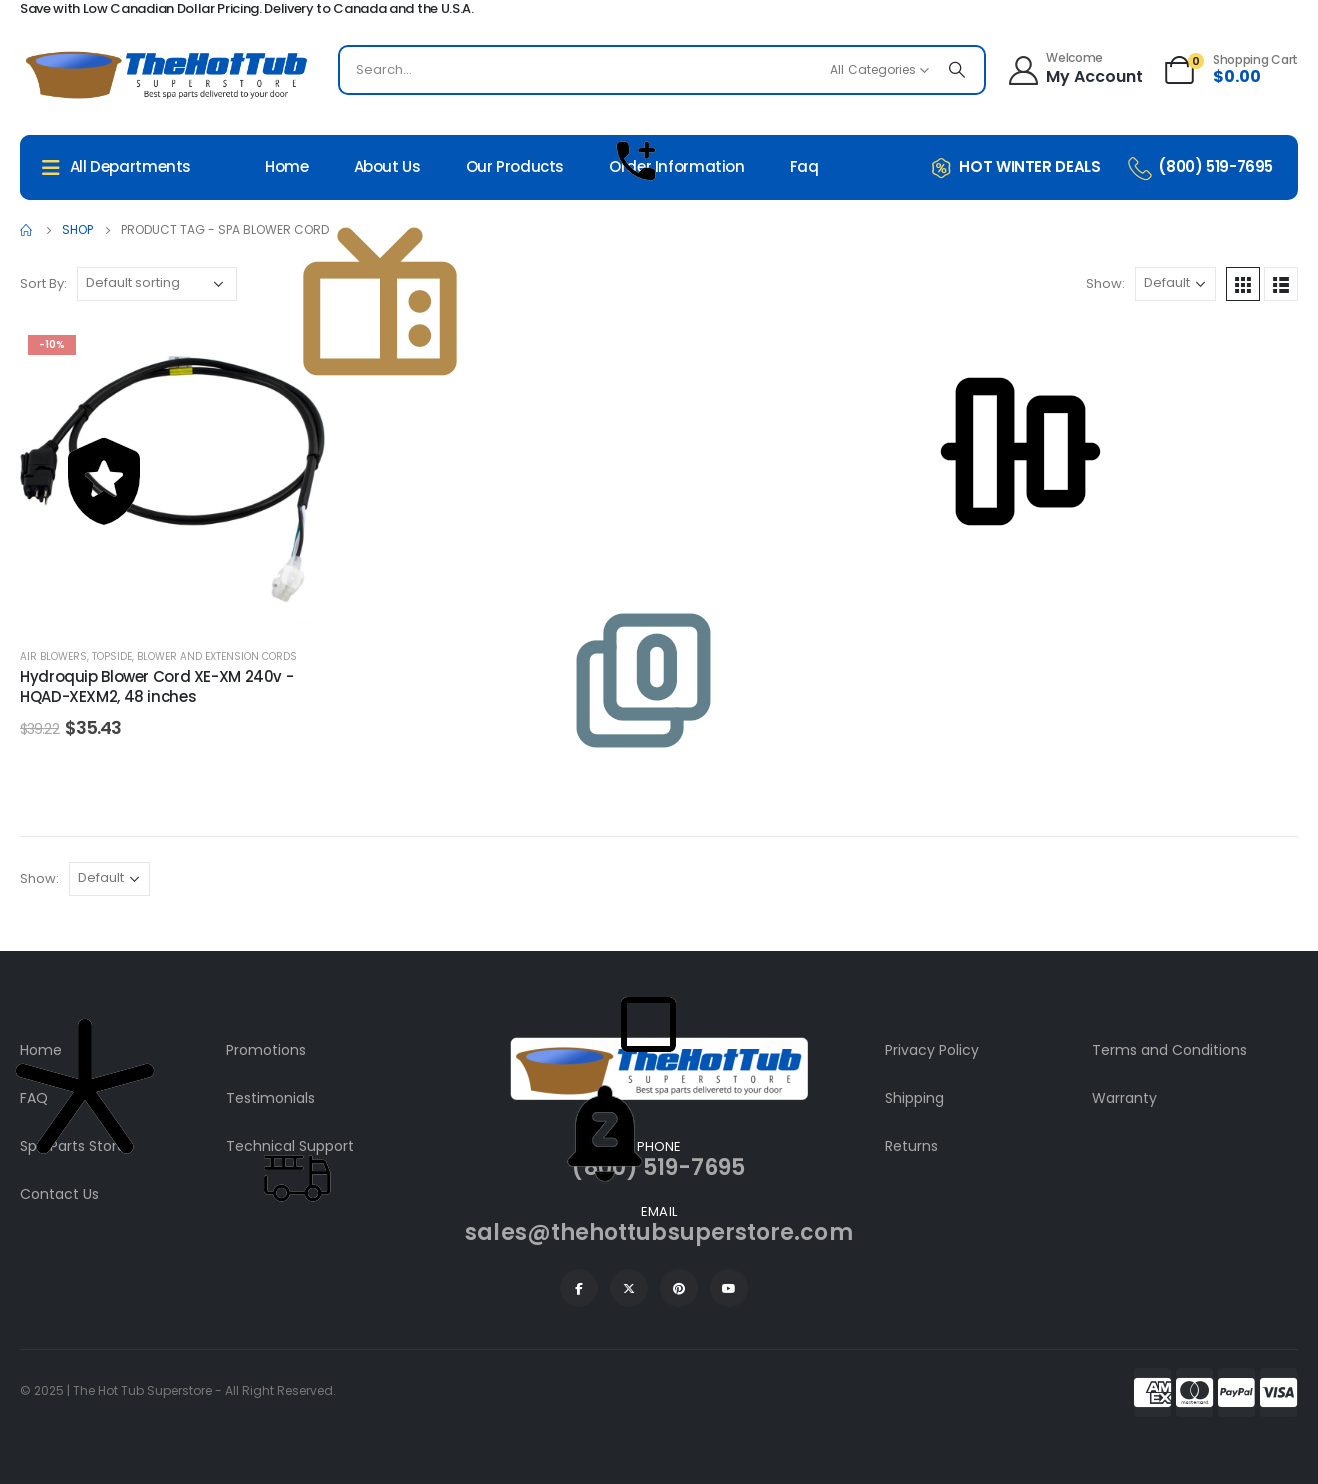 Image resolution: width=1318 pixels, height=1484 pixels. What do you see at coordinates (648, 1024) in the screenshot?
I see `an unselected checkbox option` at bounding box center [648, 1024].